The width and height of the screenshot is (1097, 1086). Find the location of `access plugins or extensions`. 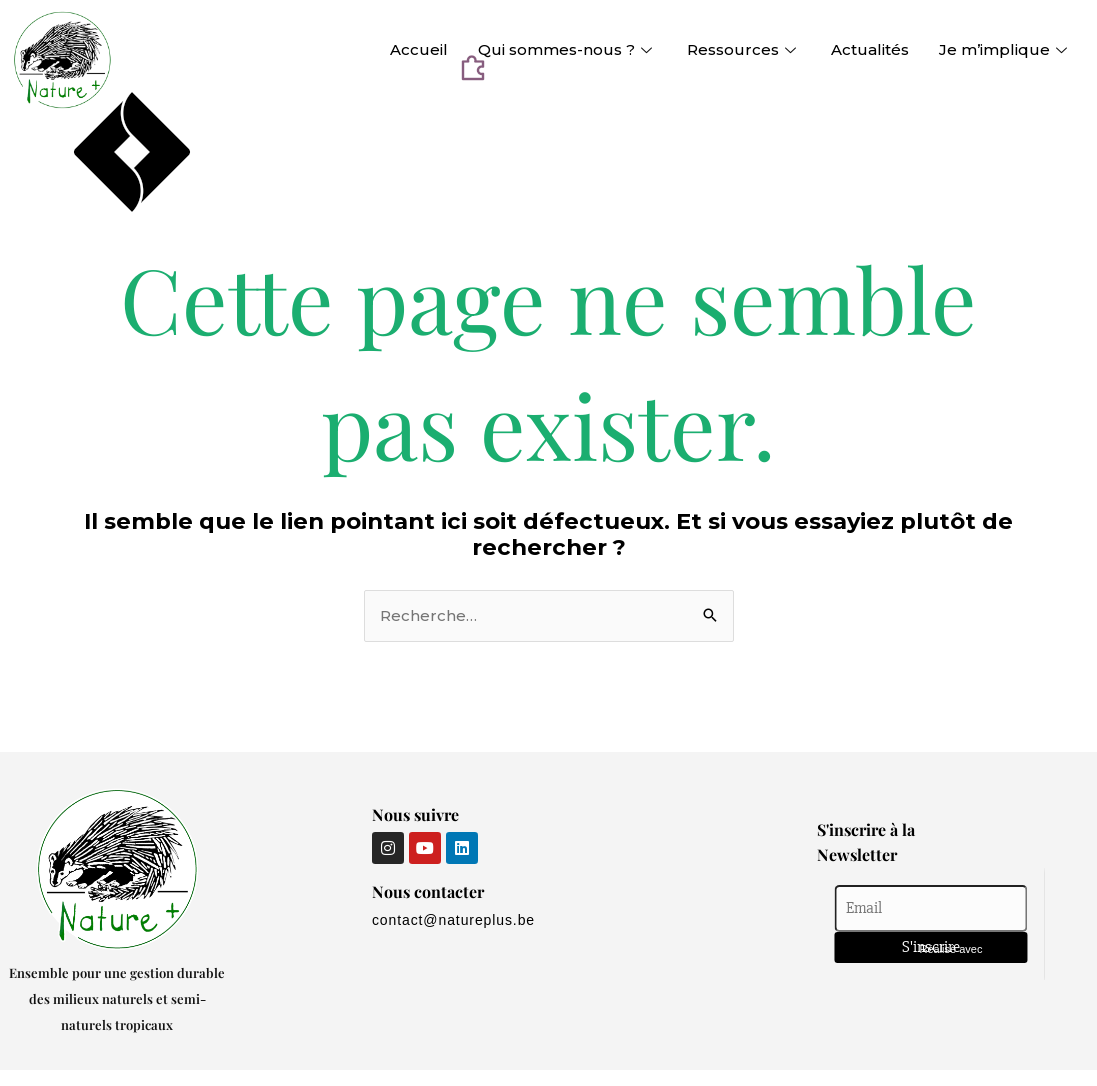

access plugins or extensions is located at coordinates (473, 69).